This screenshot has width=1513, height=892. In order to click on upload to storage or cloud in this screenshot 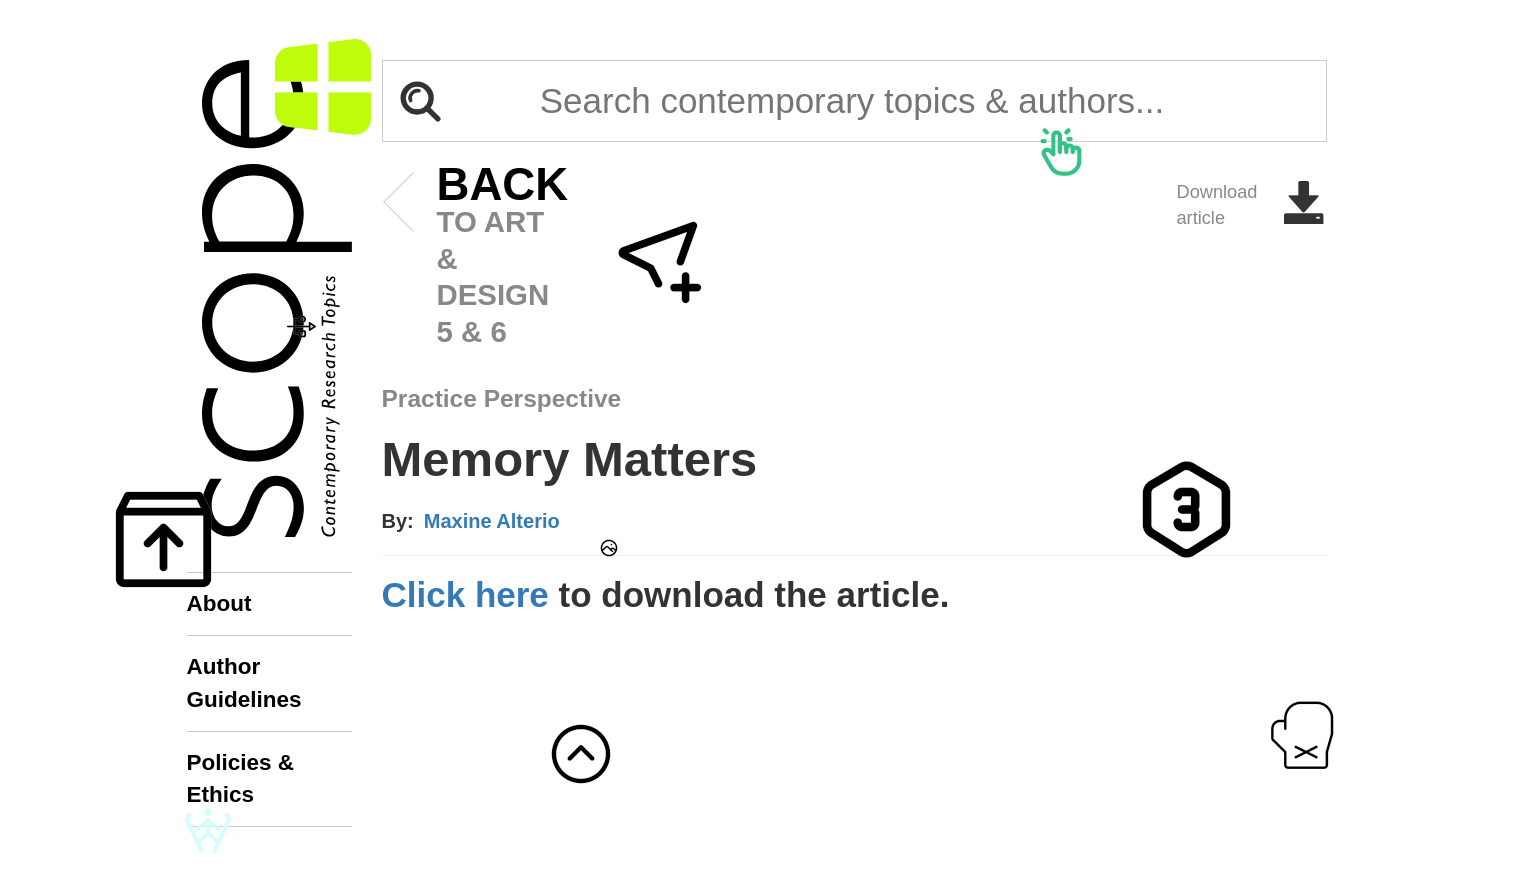, I will do `click(163, 539)`.